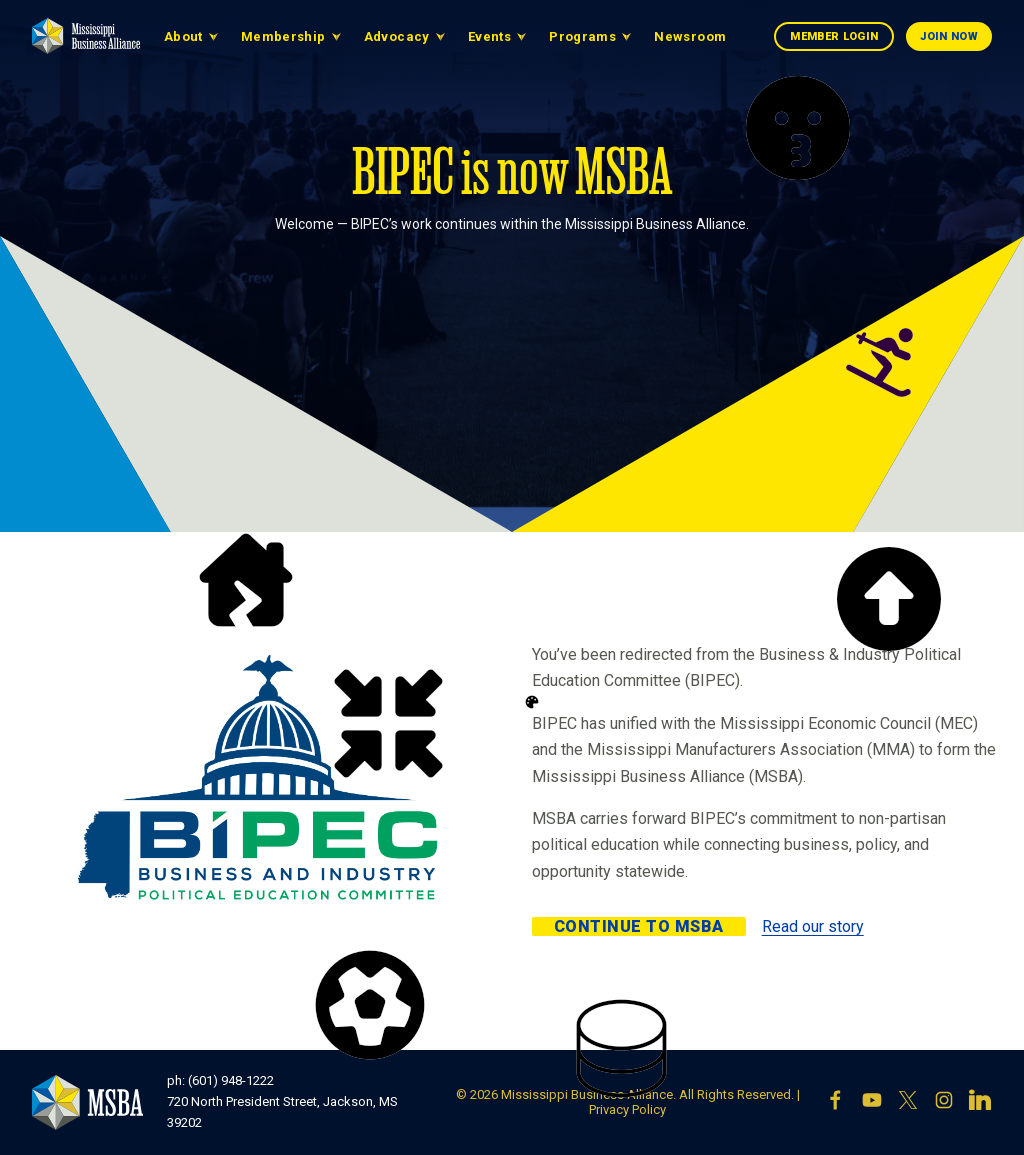  What do you see at coordinates (246, 580) in the screenshot?
I see `indicates property damage or structural issues` at bounding box center [246, 580].